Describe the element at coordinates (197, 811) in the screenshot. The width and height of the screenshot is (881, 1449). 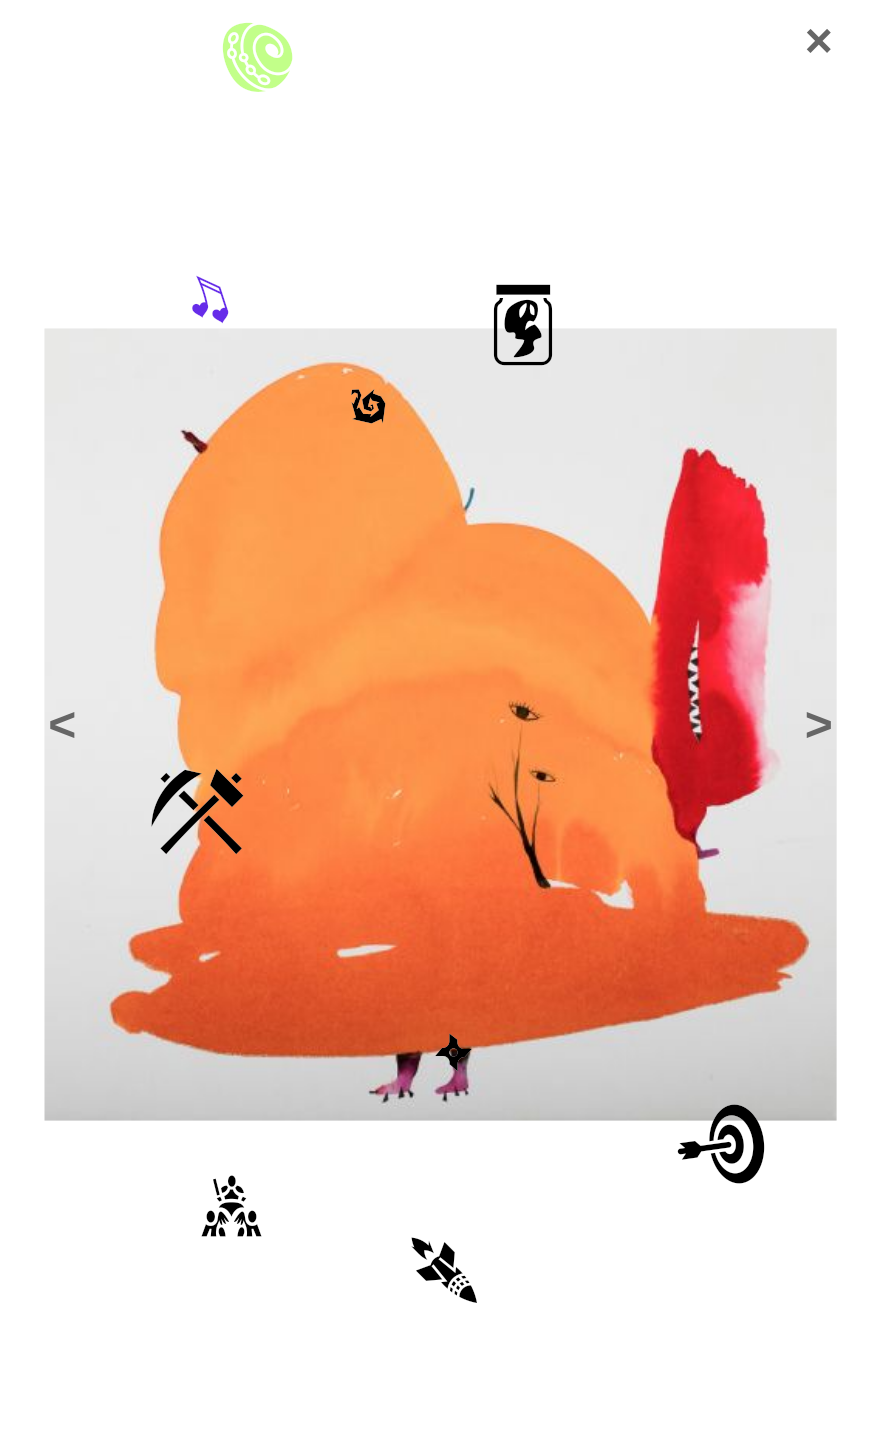
I see `access stone crafting menu` at that location.